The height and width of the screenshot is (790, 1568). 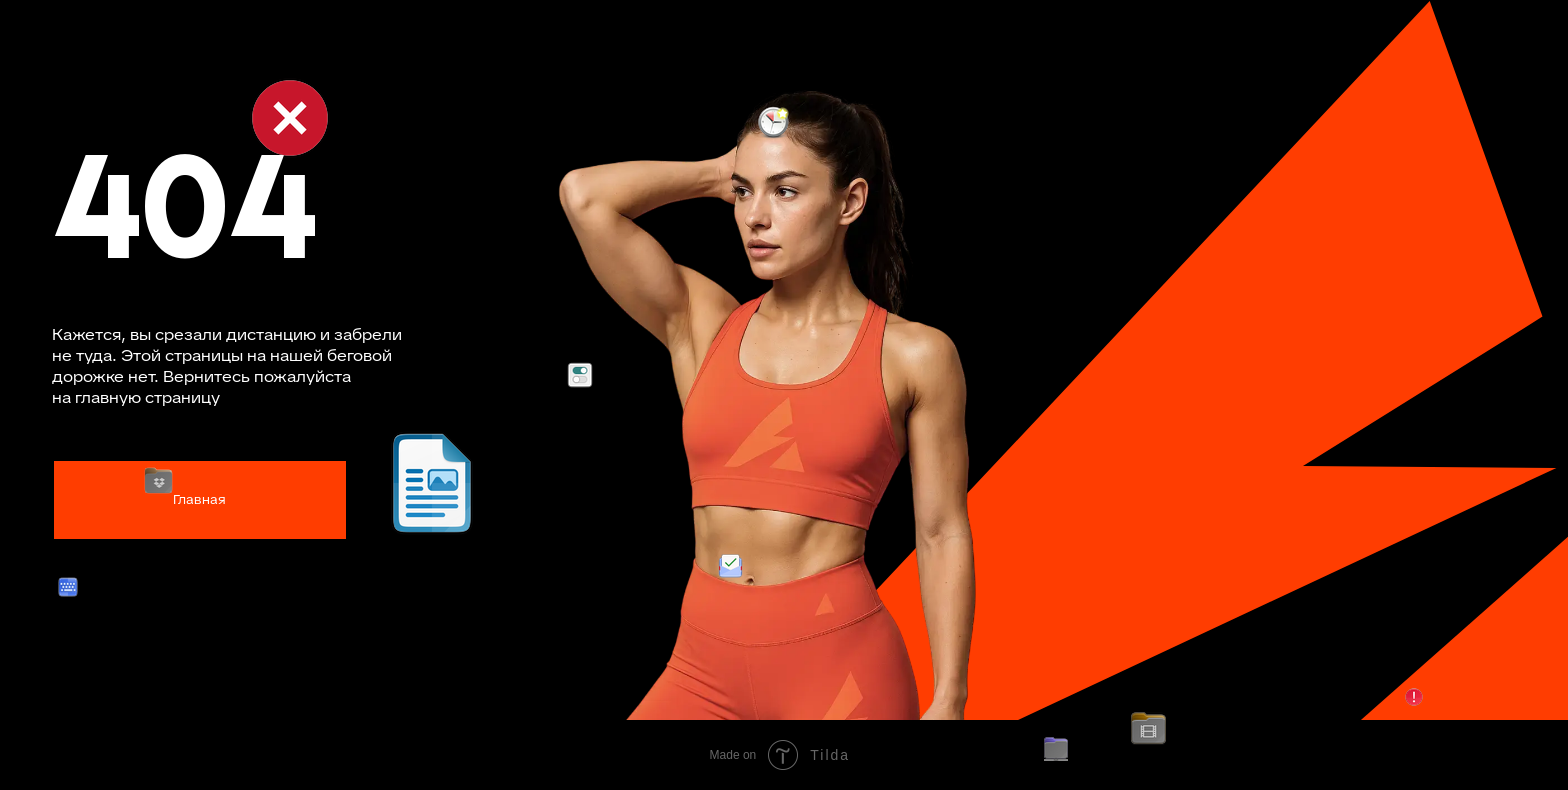 I want to click on create a new calendar appointment, so click(x=774, y=122).